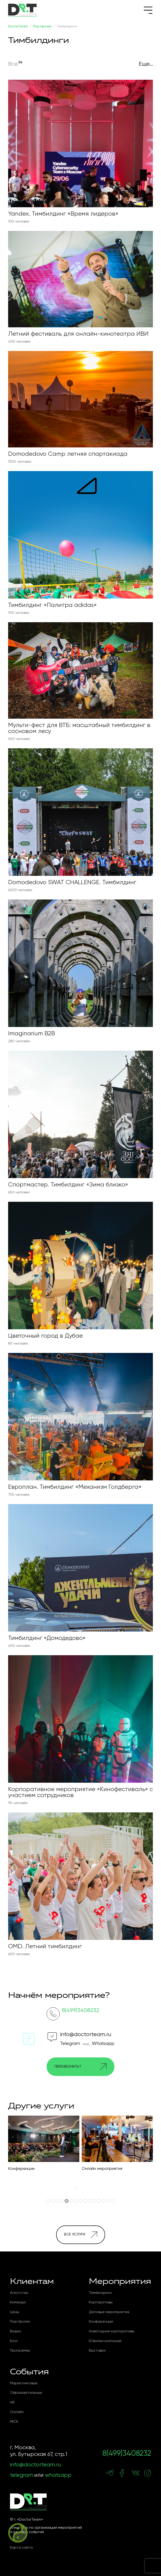 The image size is (161, 2576). What do you see at coordinates (12, 127) in the screenshot?
I see `minimize or reduce window size` at bounding box center [12, 127].